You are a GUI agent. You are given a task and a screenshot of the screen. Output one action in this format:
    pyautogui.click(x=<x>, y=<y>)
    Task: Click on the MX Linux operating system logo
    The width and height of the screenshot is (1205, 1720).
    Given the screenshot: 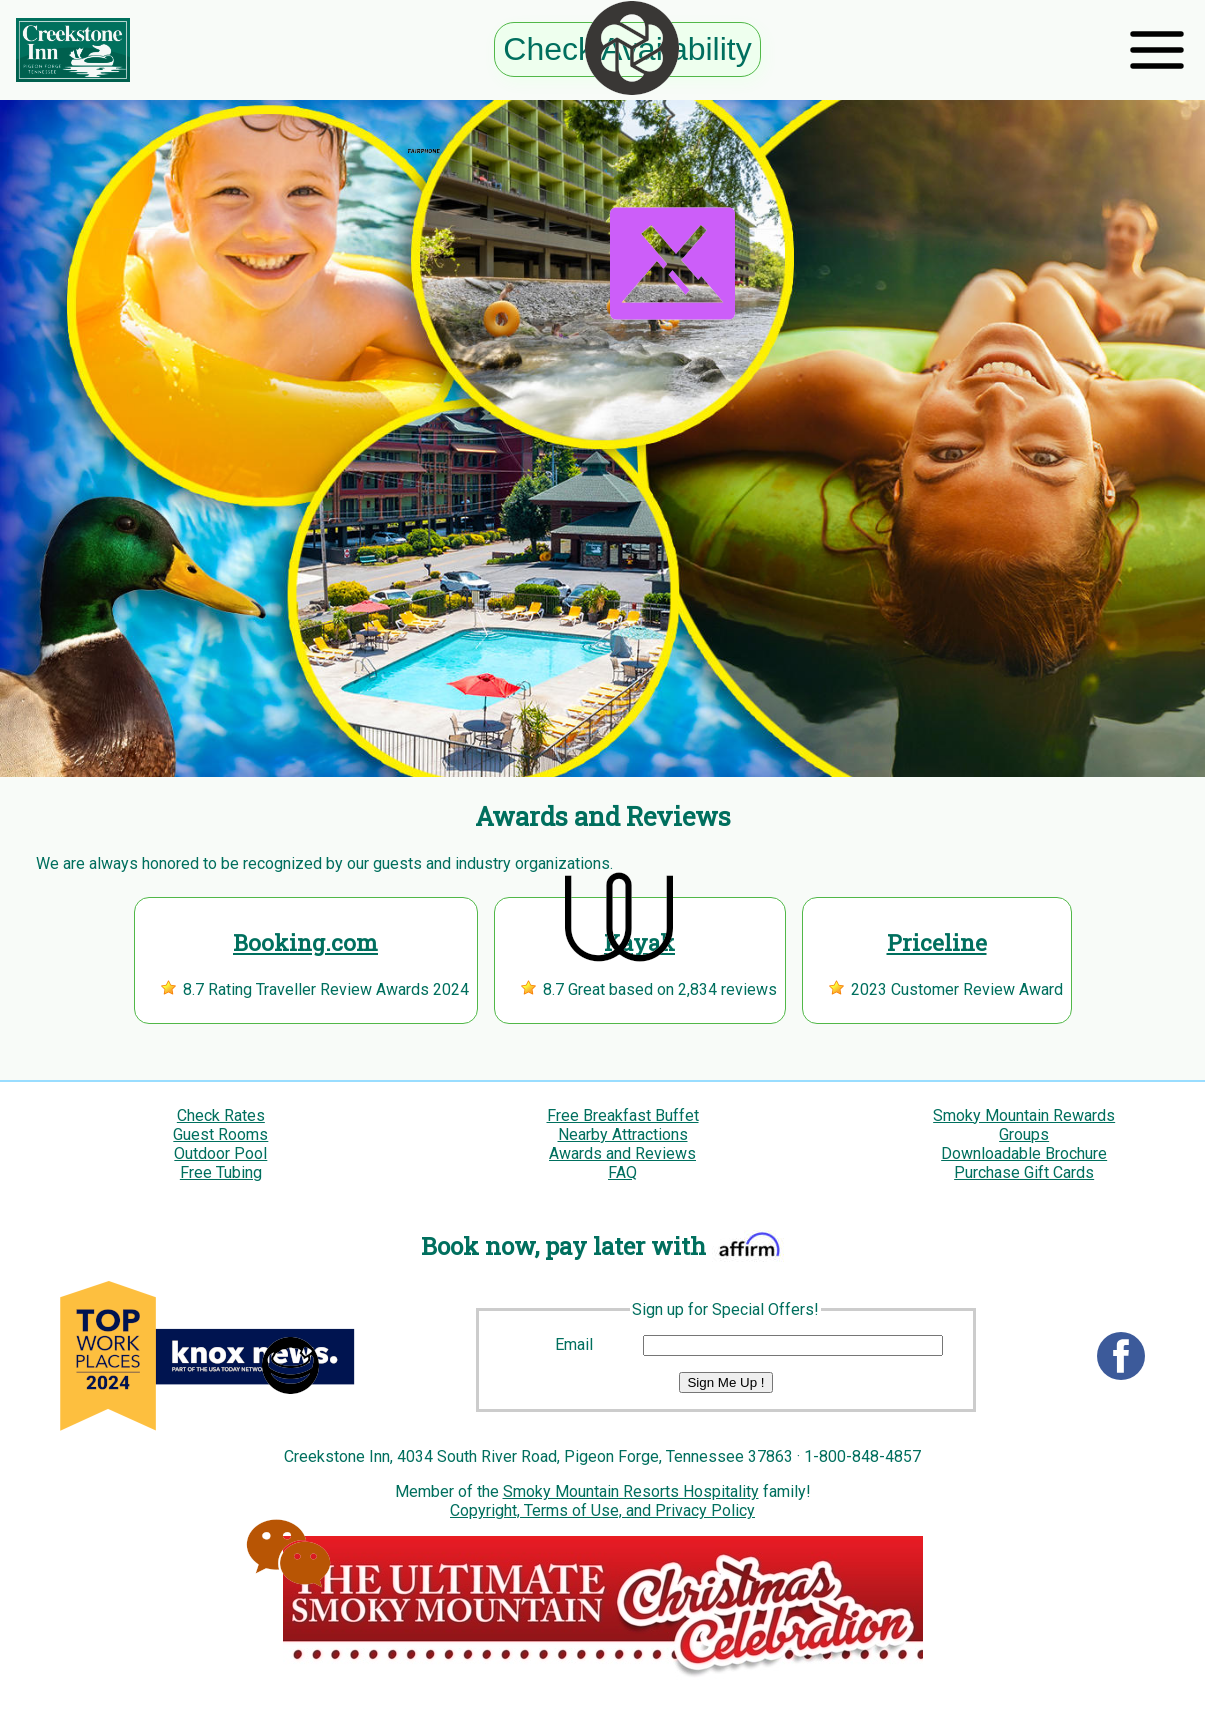 What is the action you would take?
    pyautogui.click(x=672, y=263)
    